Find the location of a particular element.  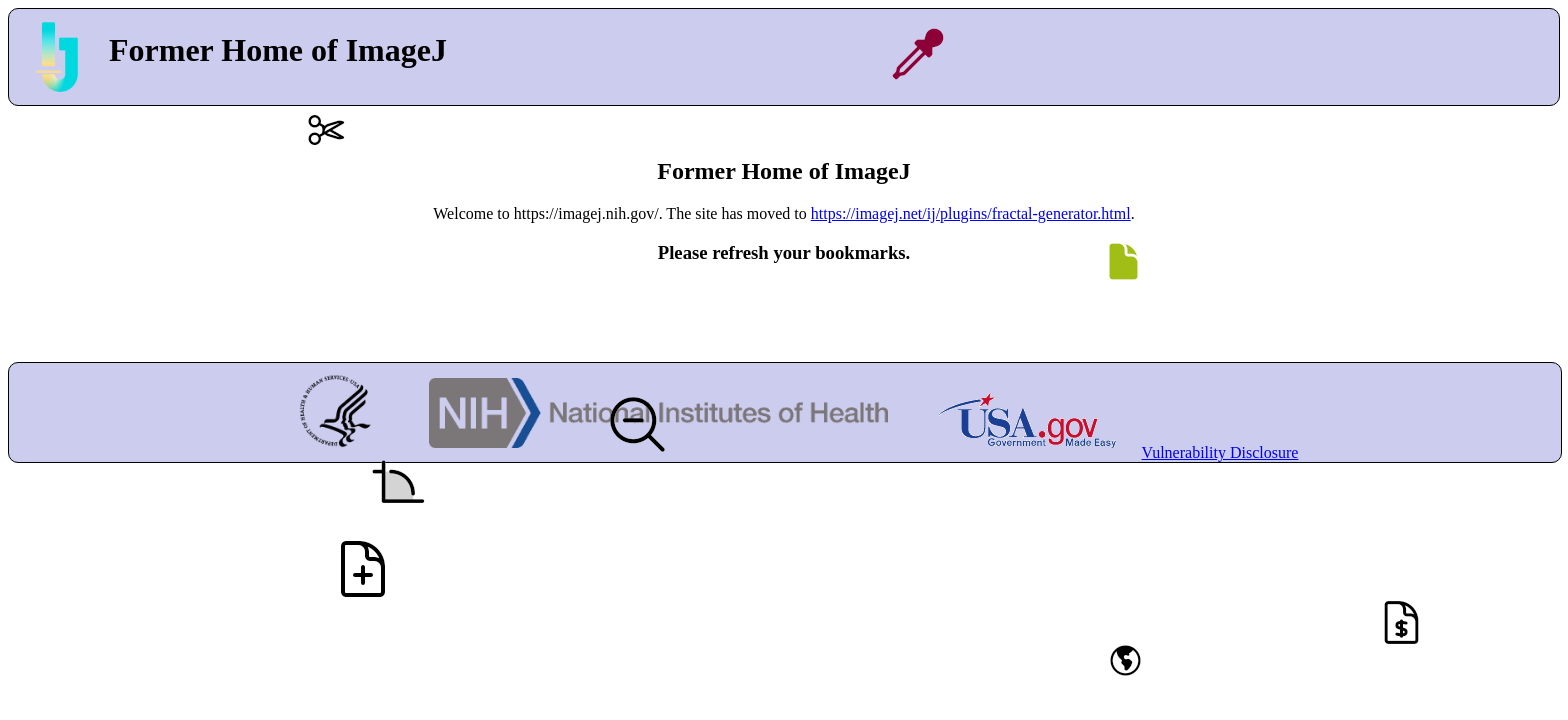

zoom out of the current view is located at coordinates (637, 424).